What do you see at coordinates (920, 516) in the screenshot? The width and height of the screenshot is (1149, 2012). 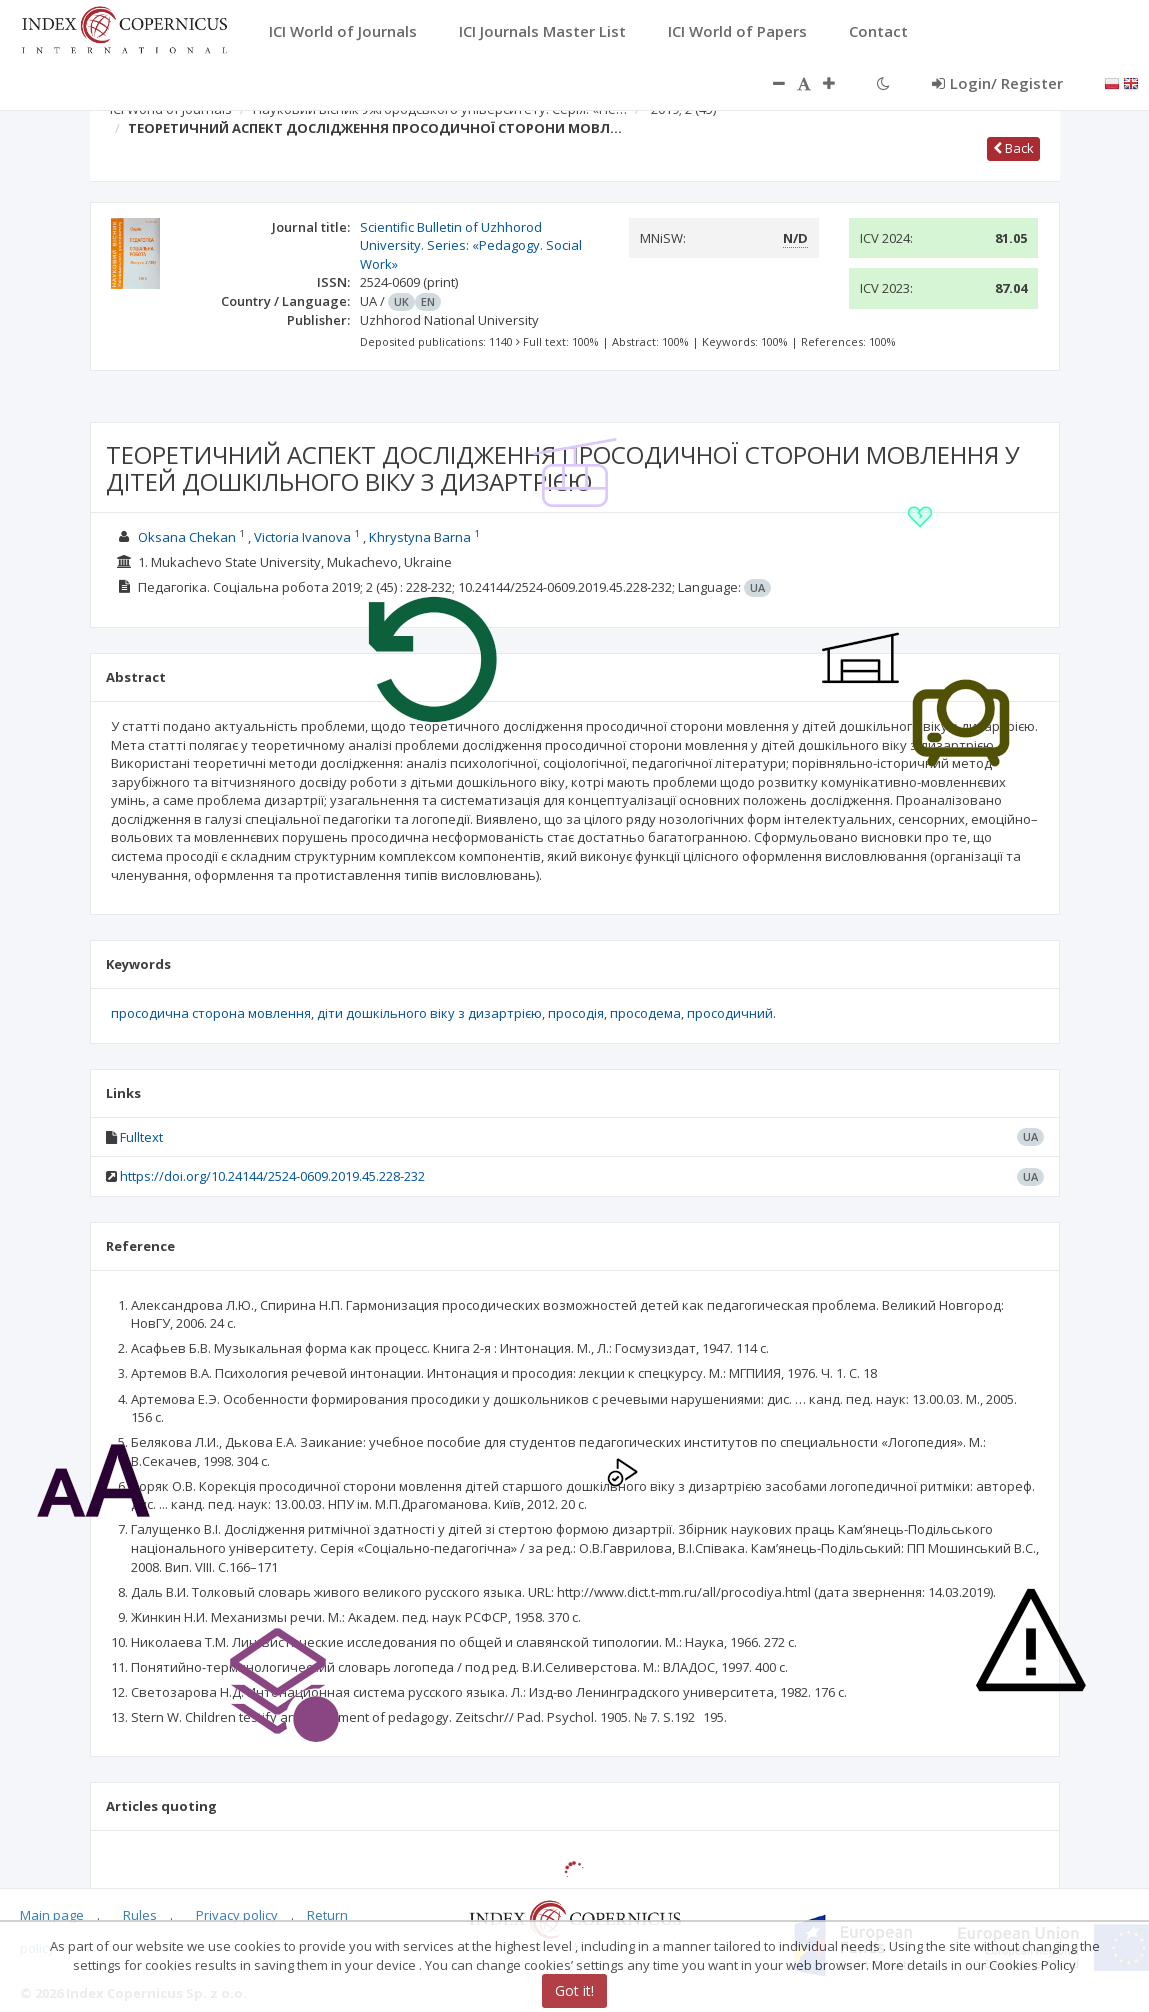 I see `unlike or remove from favorites` at bounding box center [920, 516].